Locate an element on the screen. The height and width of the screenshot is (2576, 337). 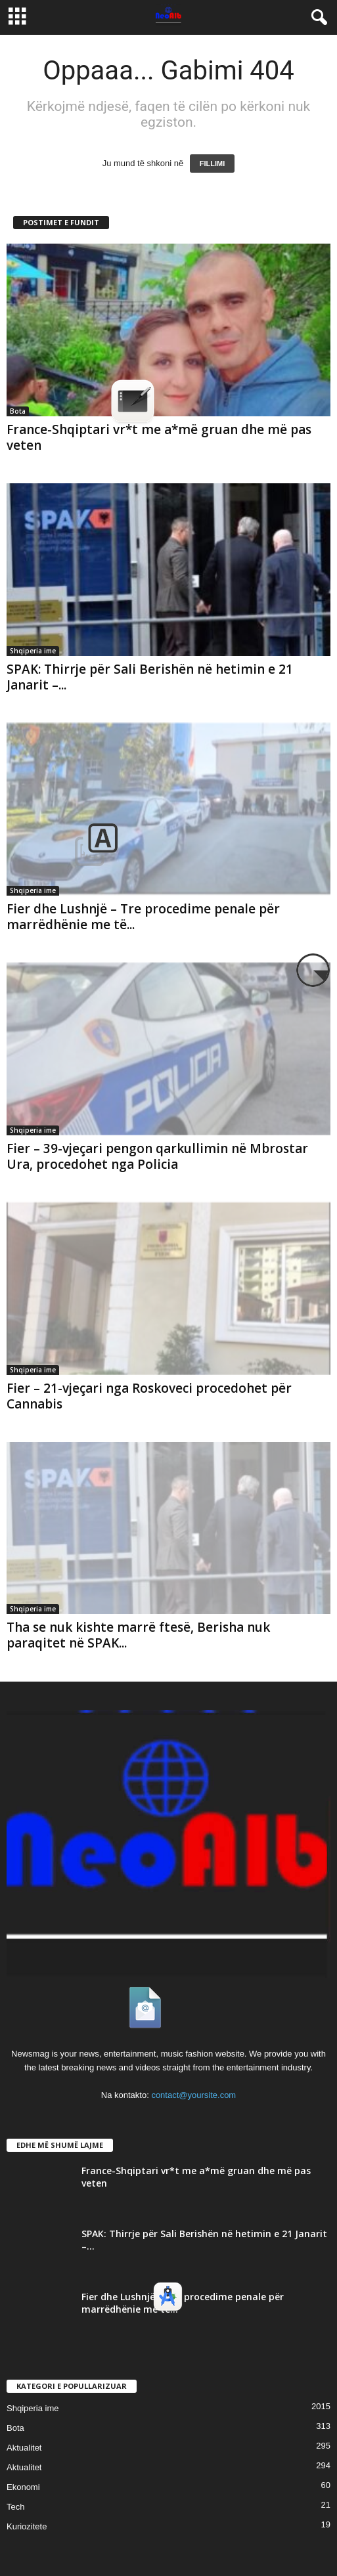
open tablet input settings is located at coordinates (133, 401).